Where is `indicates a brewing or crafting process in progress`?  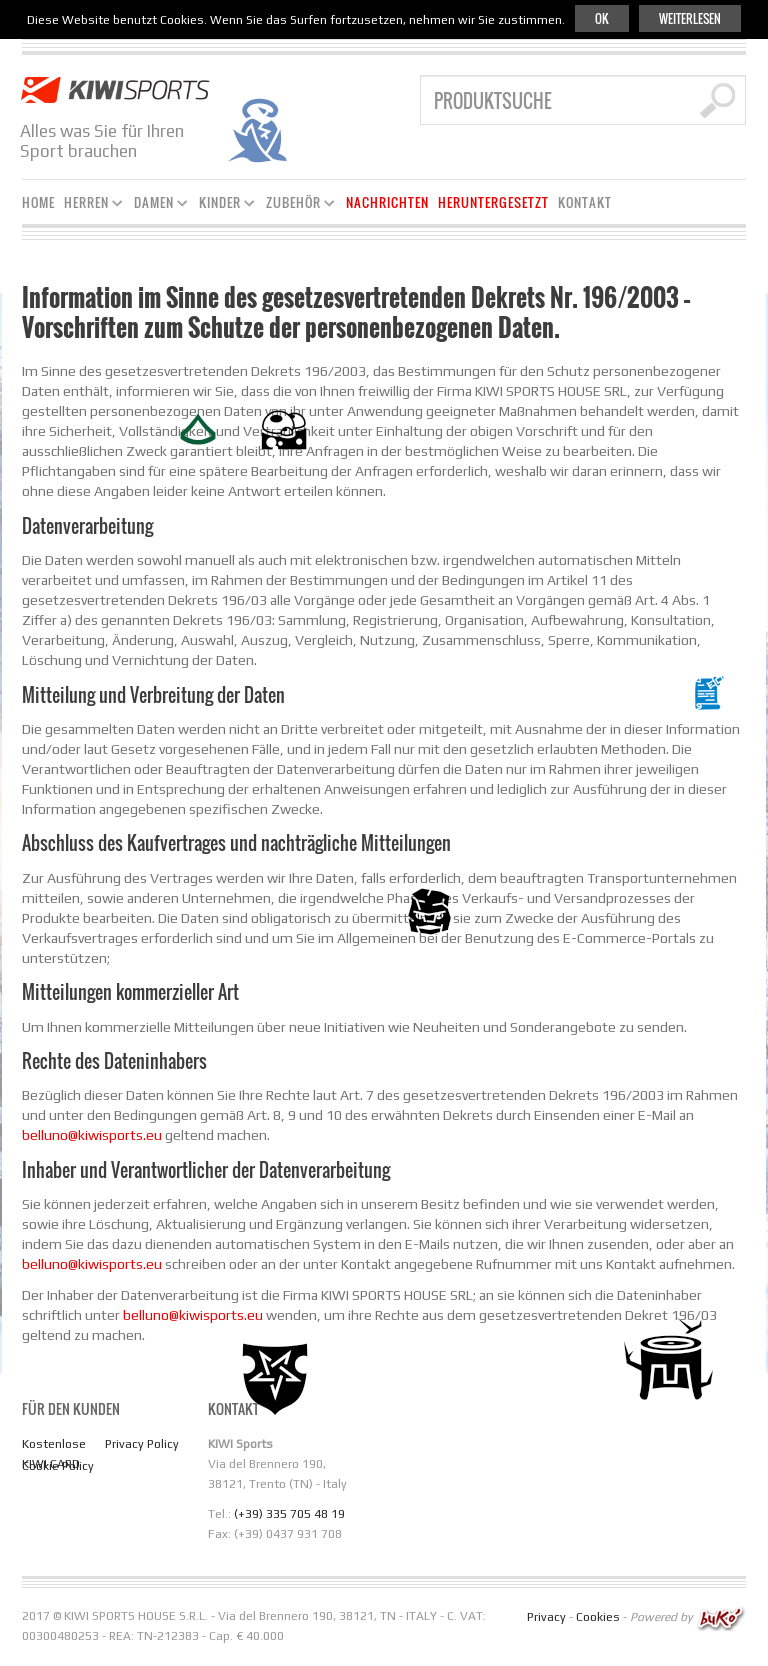
indicates a brewing or crafting process in progress is located at coordinates (284, 427).